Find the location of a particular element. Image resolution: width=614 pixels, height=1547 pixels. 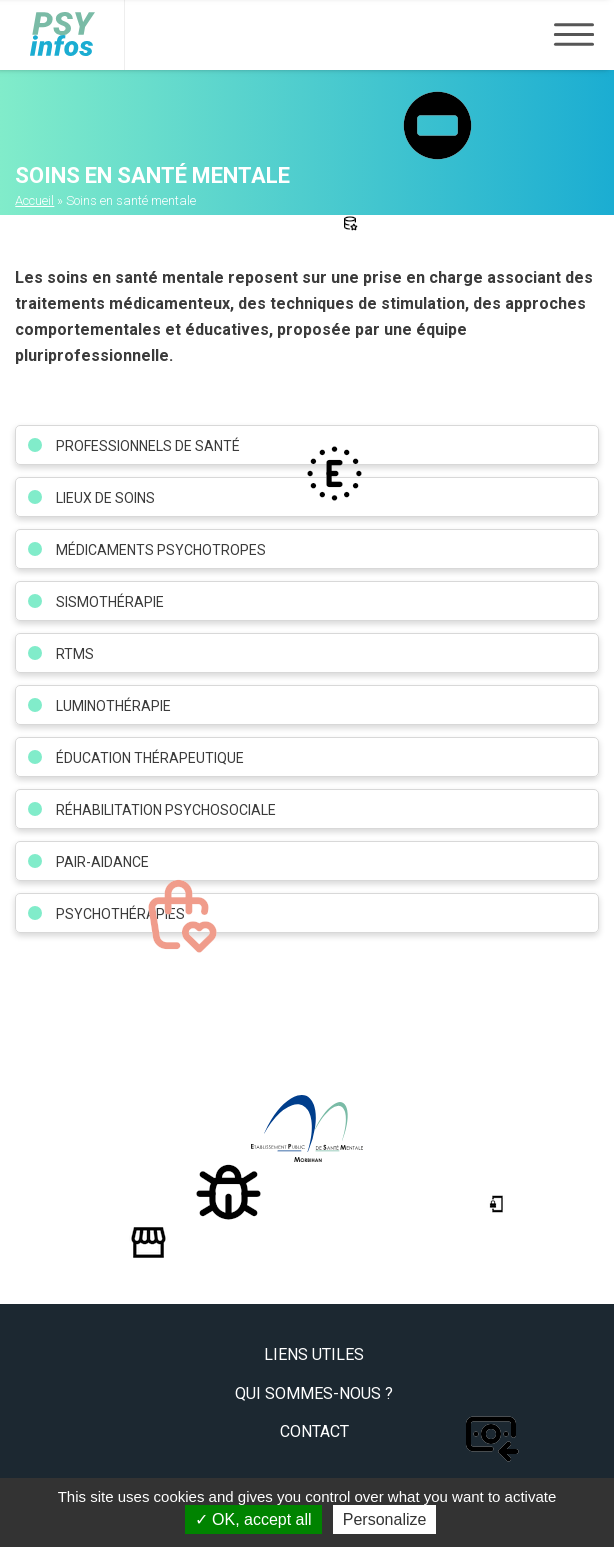

browse or access the marketplace is located at coordinates (148, 1242).